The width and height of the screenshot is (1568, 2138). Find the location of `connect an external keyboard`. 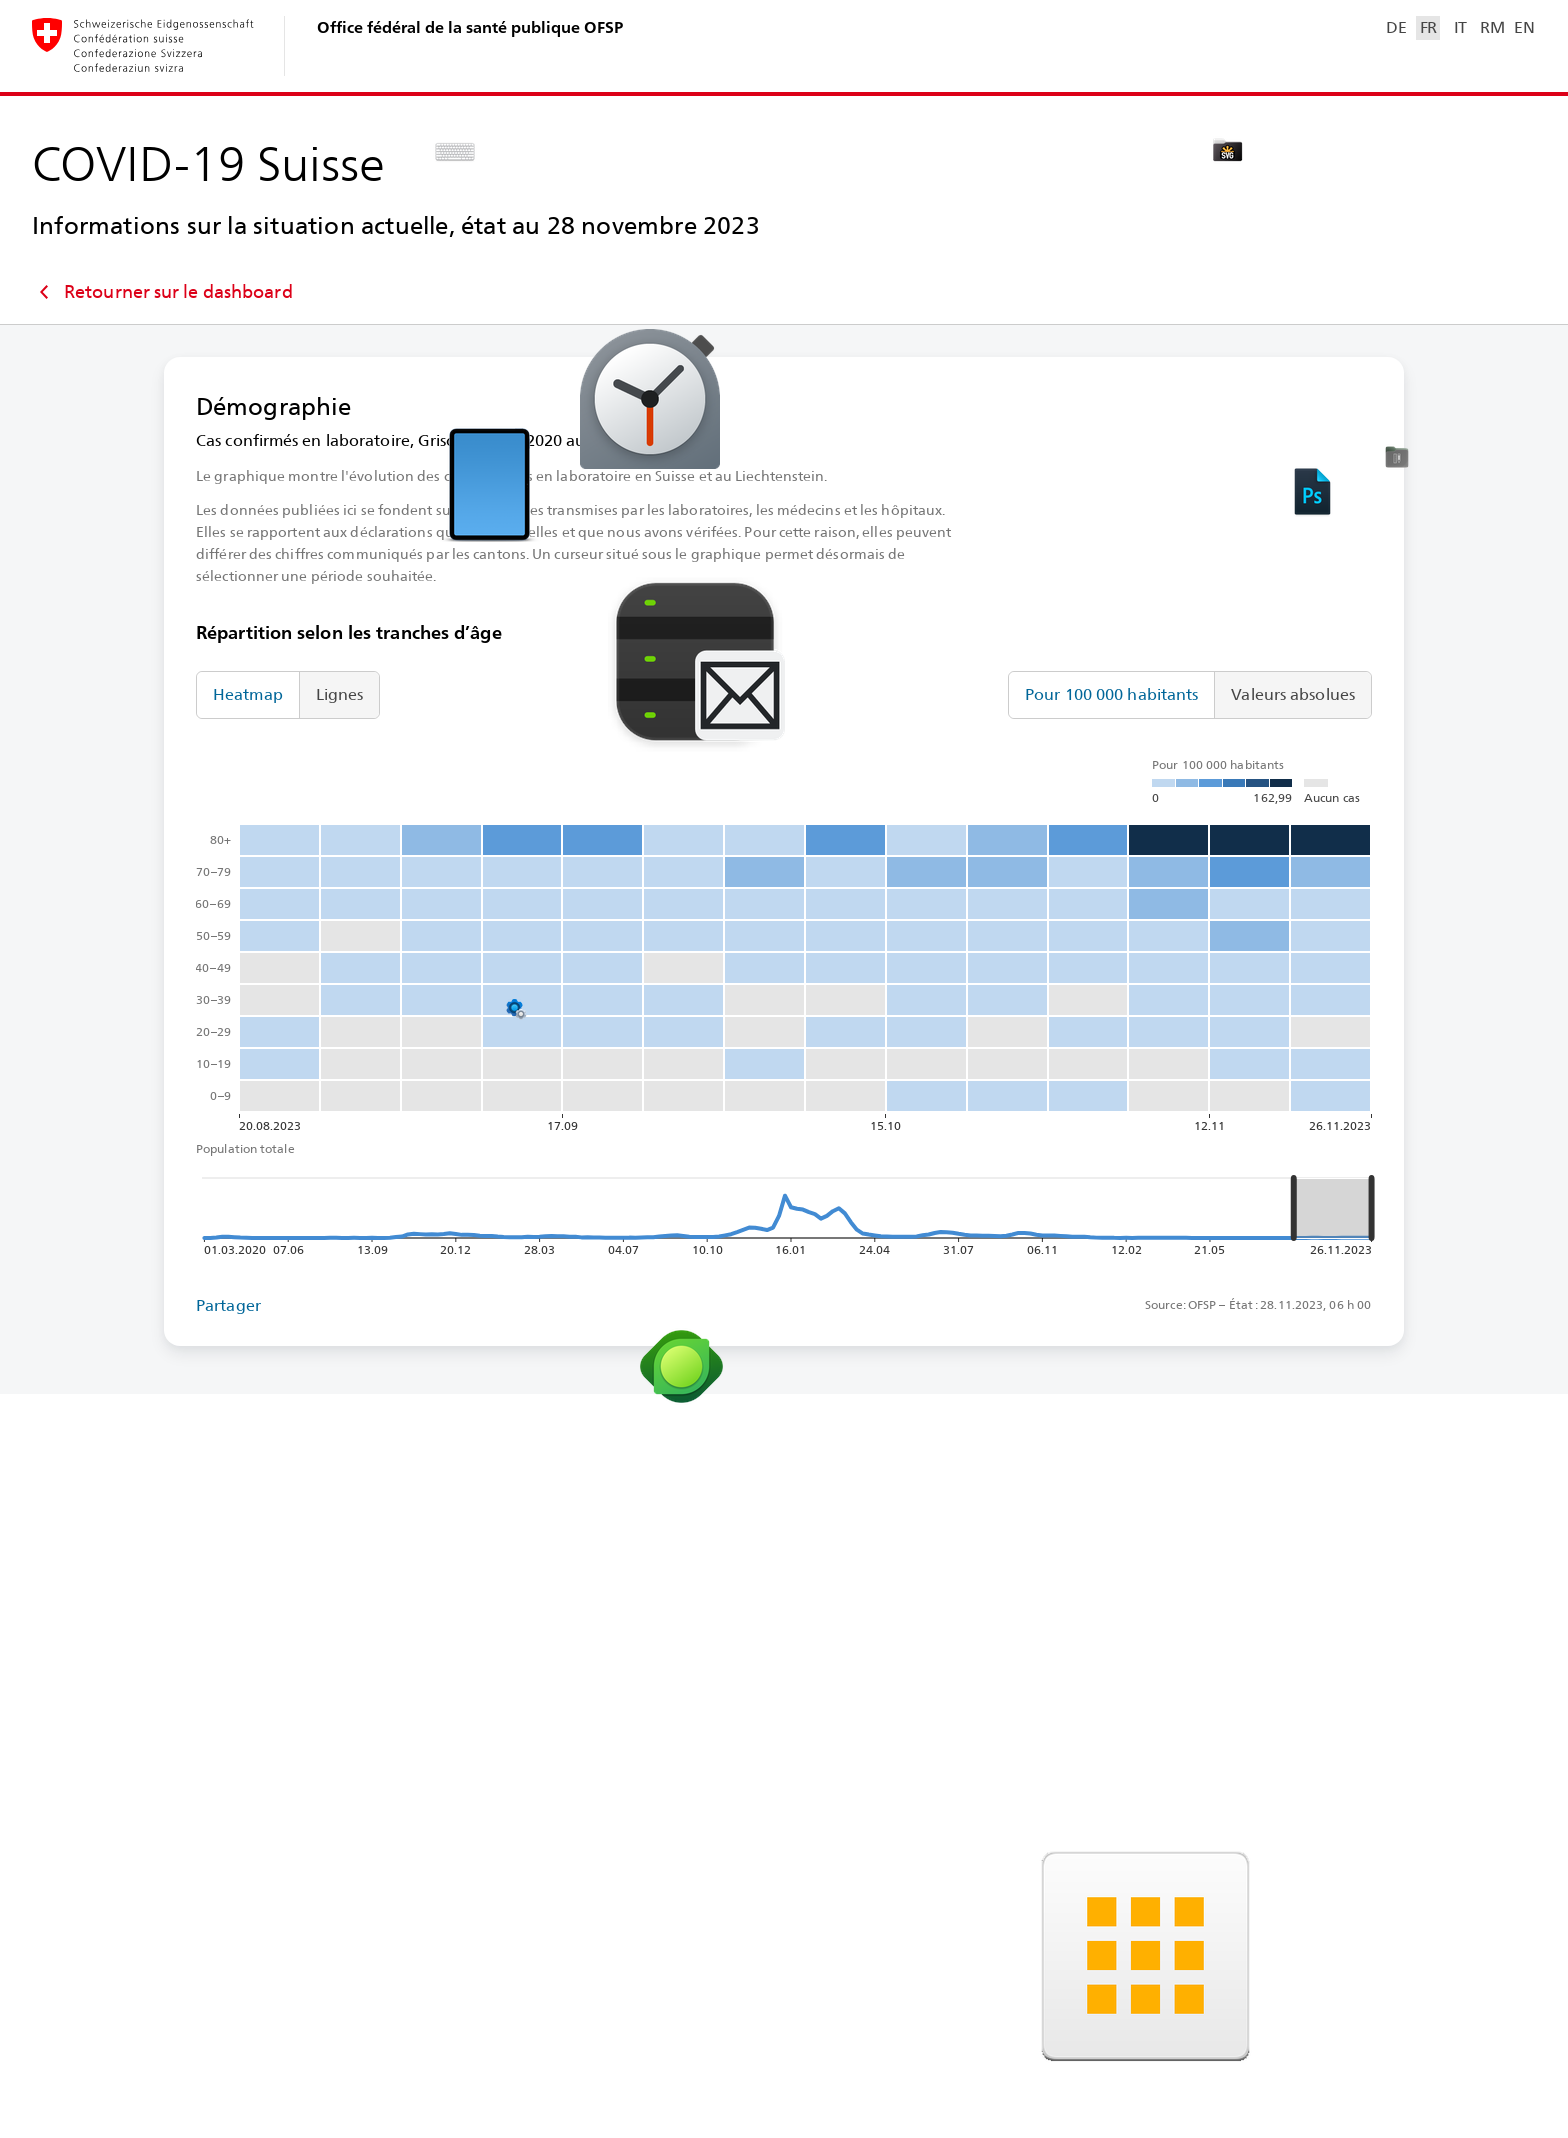

connect an external keyboard is located at coordinates (455, 152).